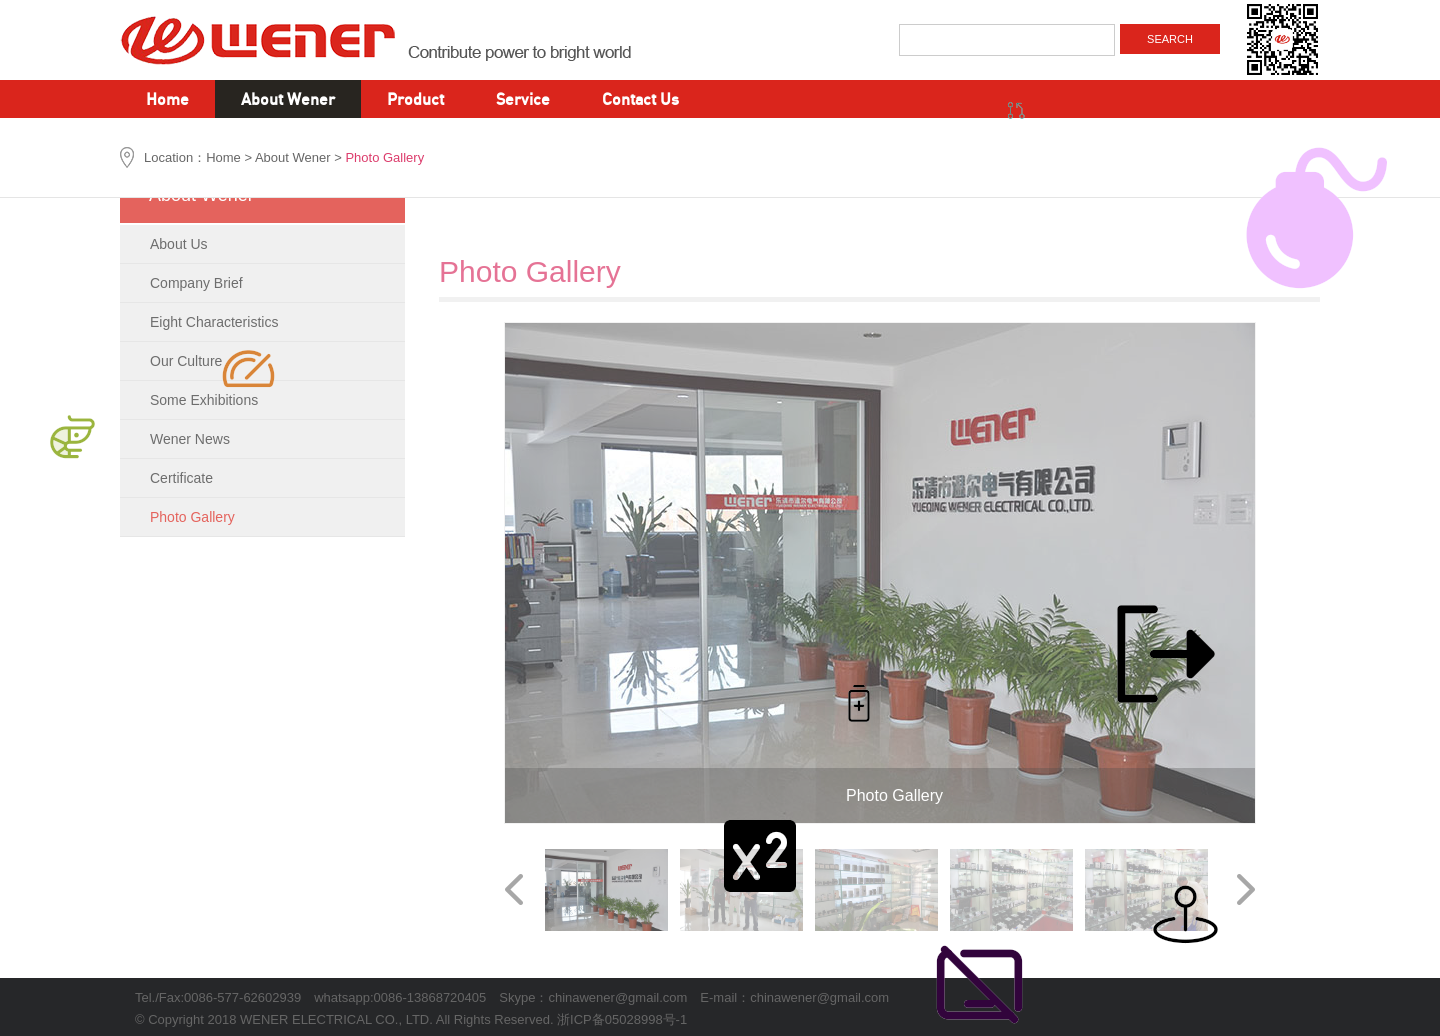  What do you see at coordinates (1015, 110) in the screenshot?
I see `create a new pull request` at bounding box center [1015, 110].